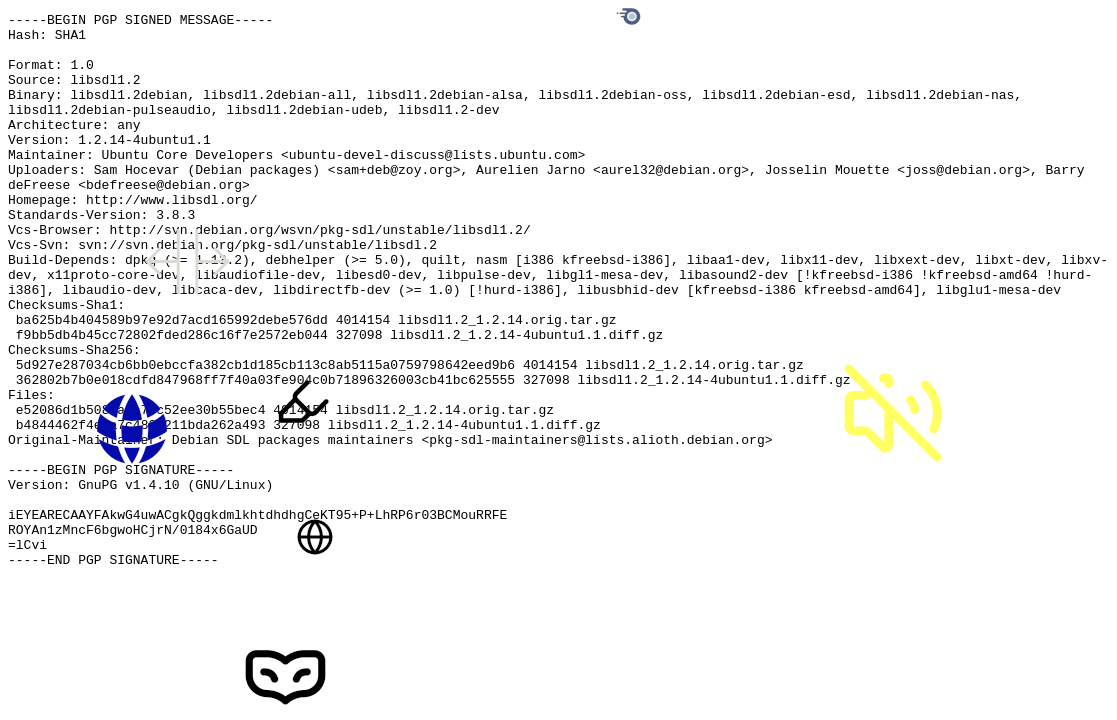  Describe the element at coordinates (285, 675) in the screenshot. I see `enable incognito or private browsing mode` at that location.